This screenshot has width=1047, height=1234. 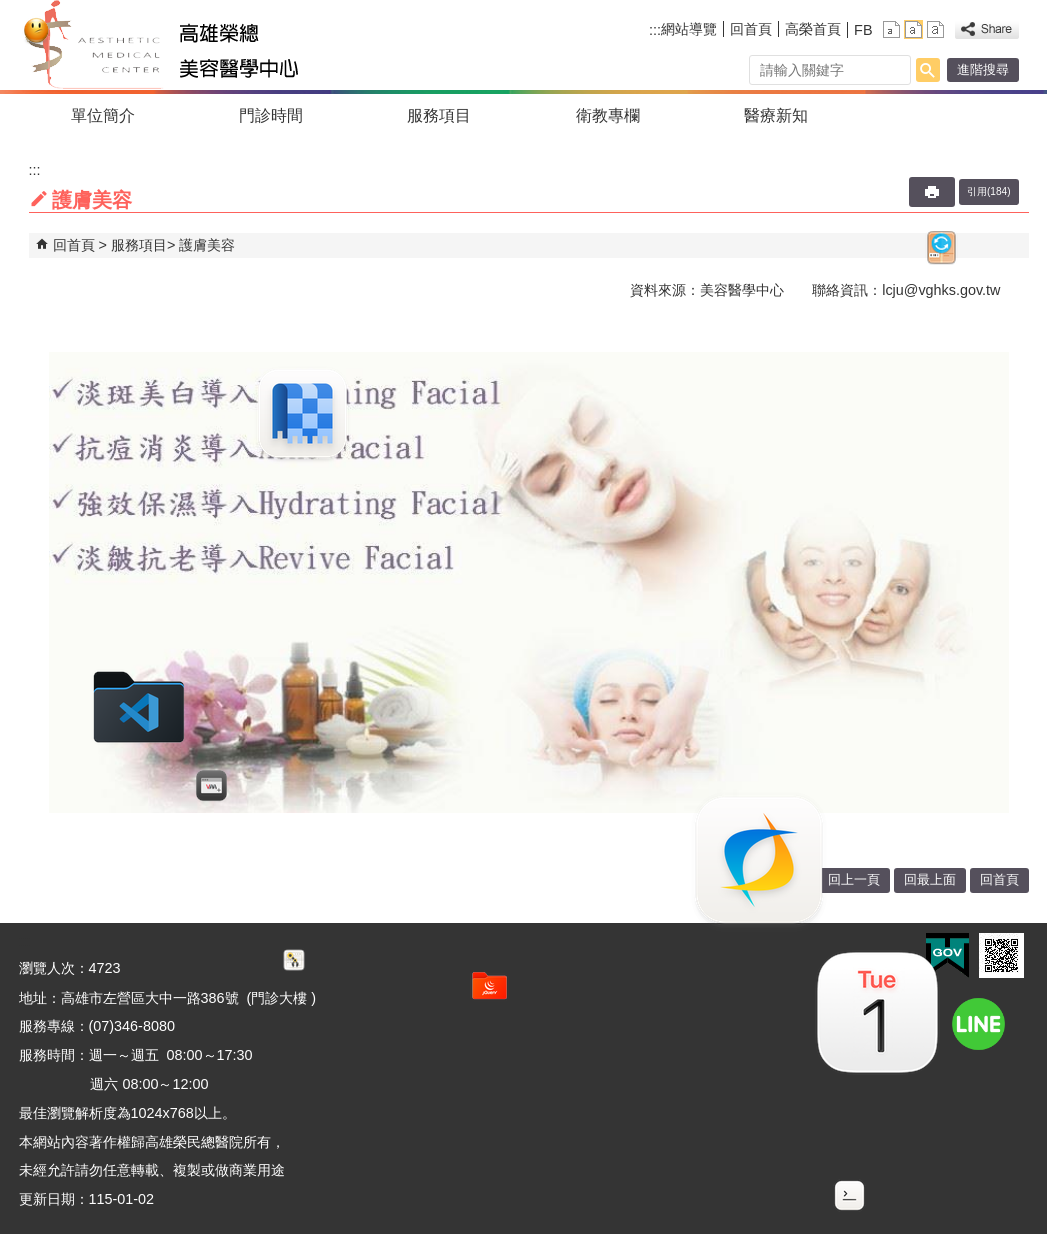 I want to click on open CrossOver app to run Windows software, so click(x=759, y=860).